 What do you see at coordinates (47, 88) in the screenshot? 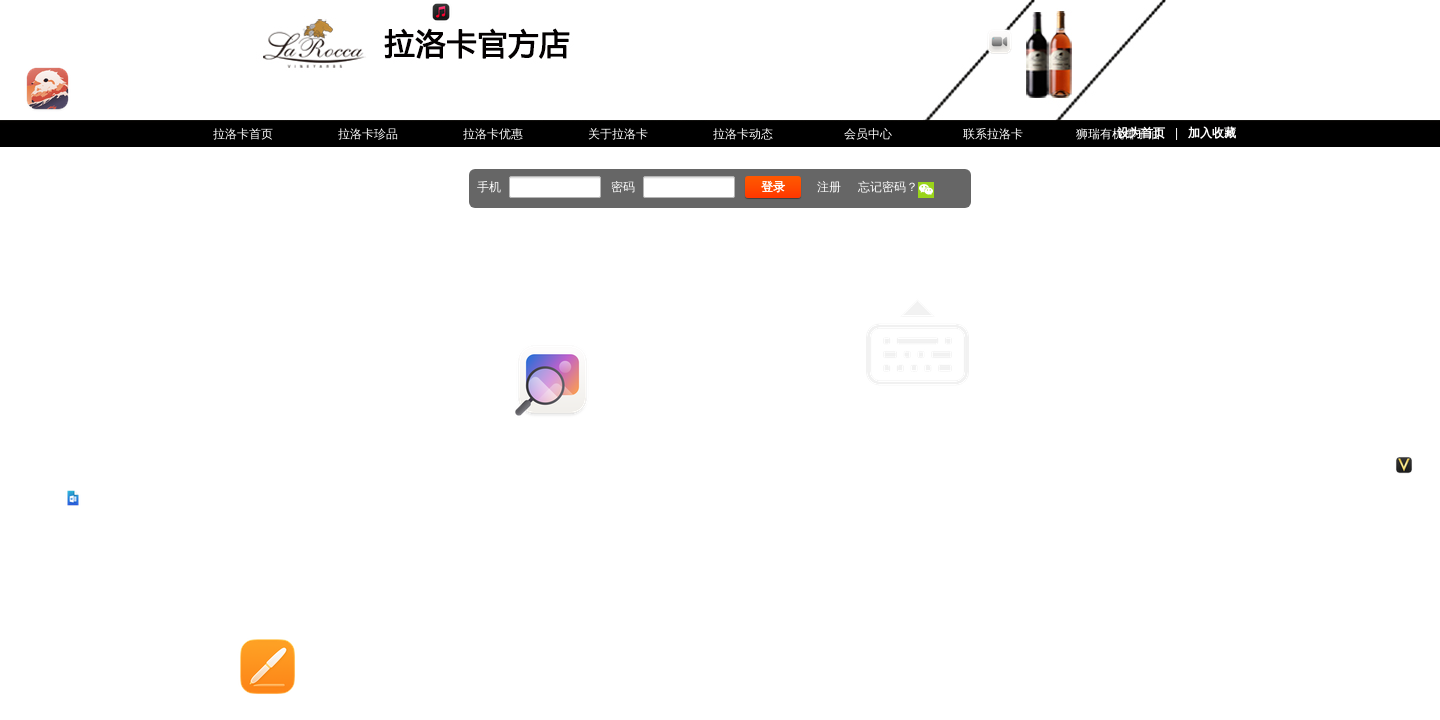
I see `open halloy IRC client` at bounding box center [47, 88].